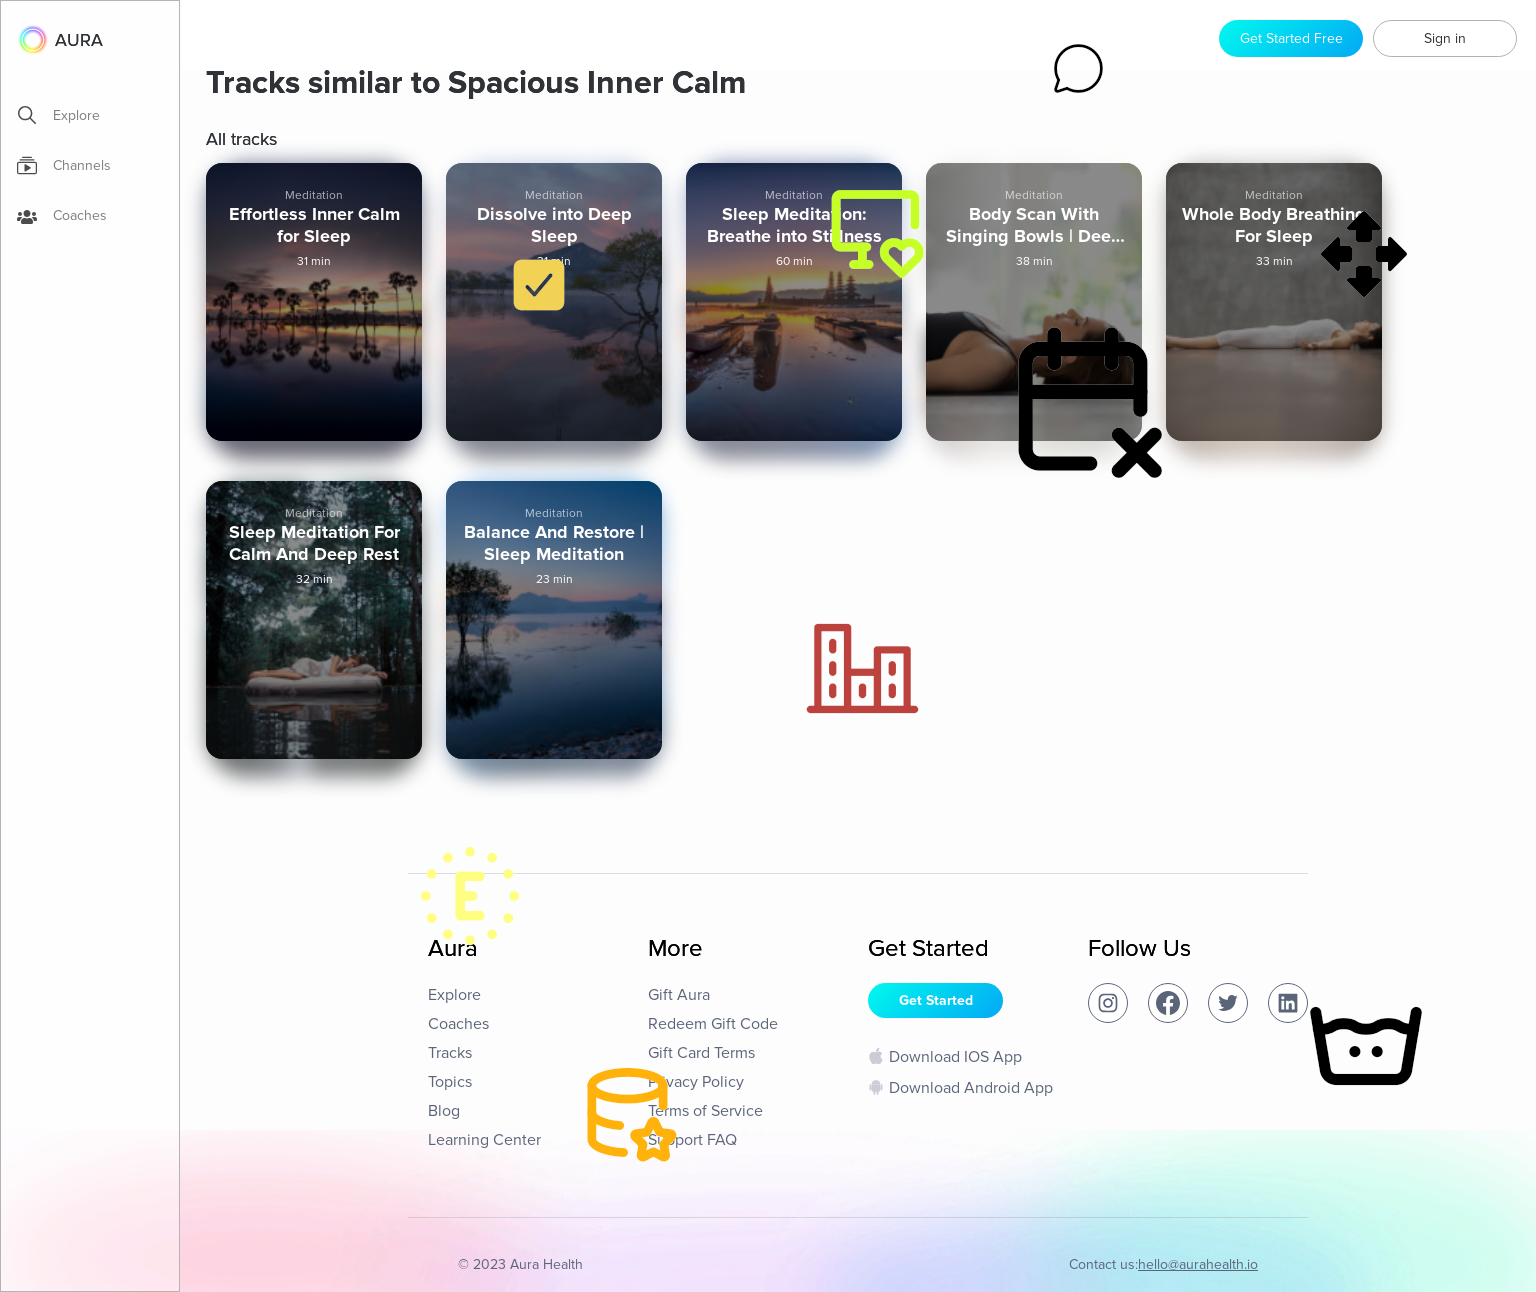 The image size is (1536, 1292). I want to click on indicates an "essential" or "enterprise" tier feature, so click(470, 896).